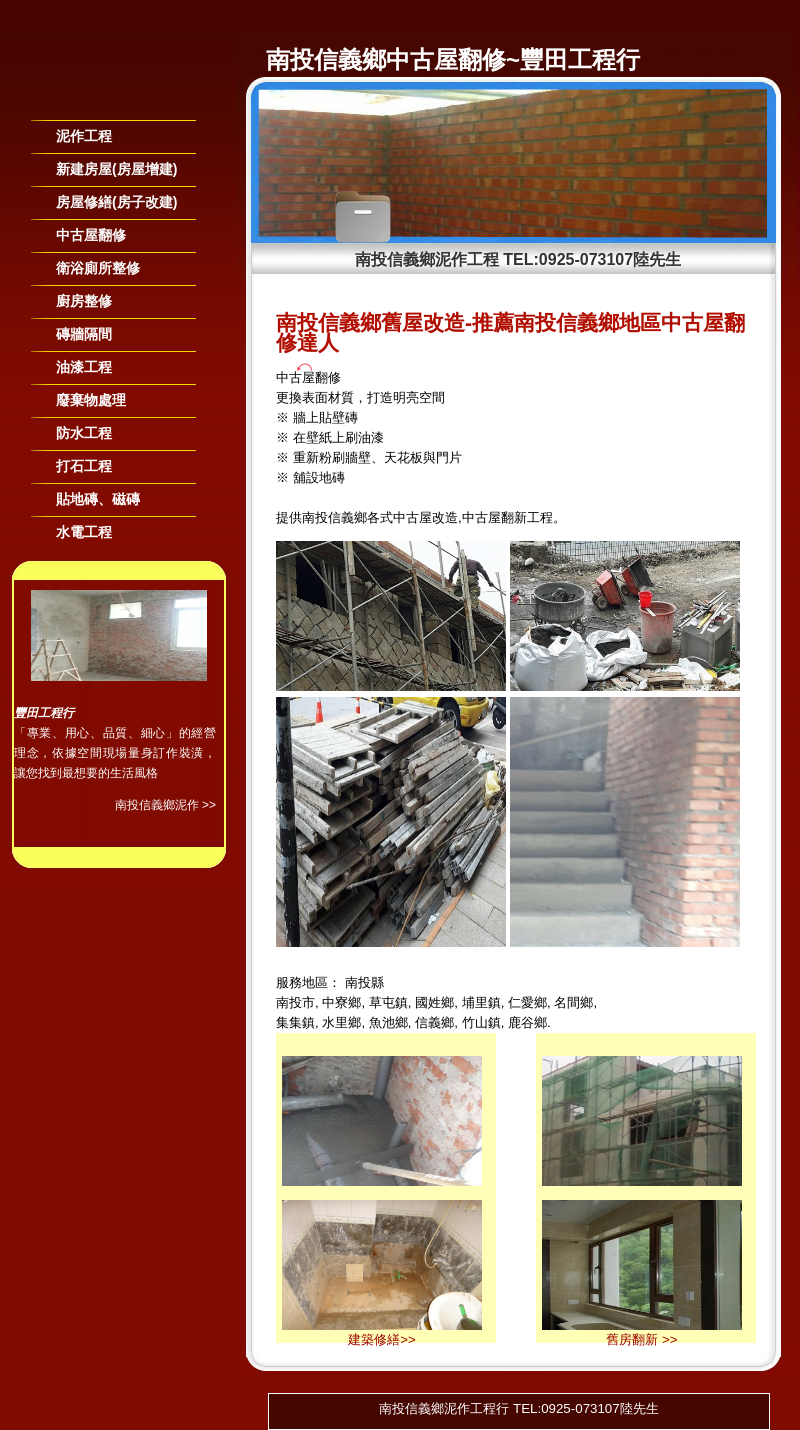 This screenshot has height=1430, width=800. I want to click on undo the last action, so click(305, 367).